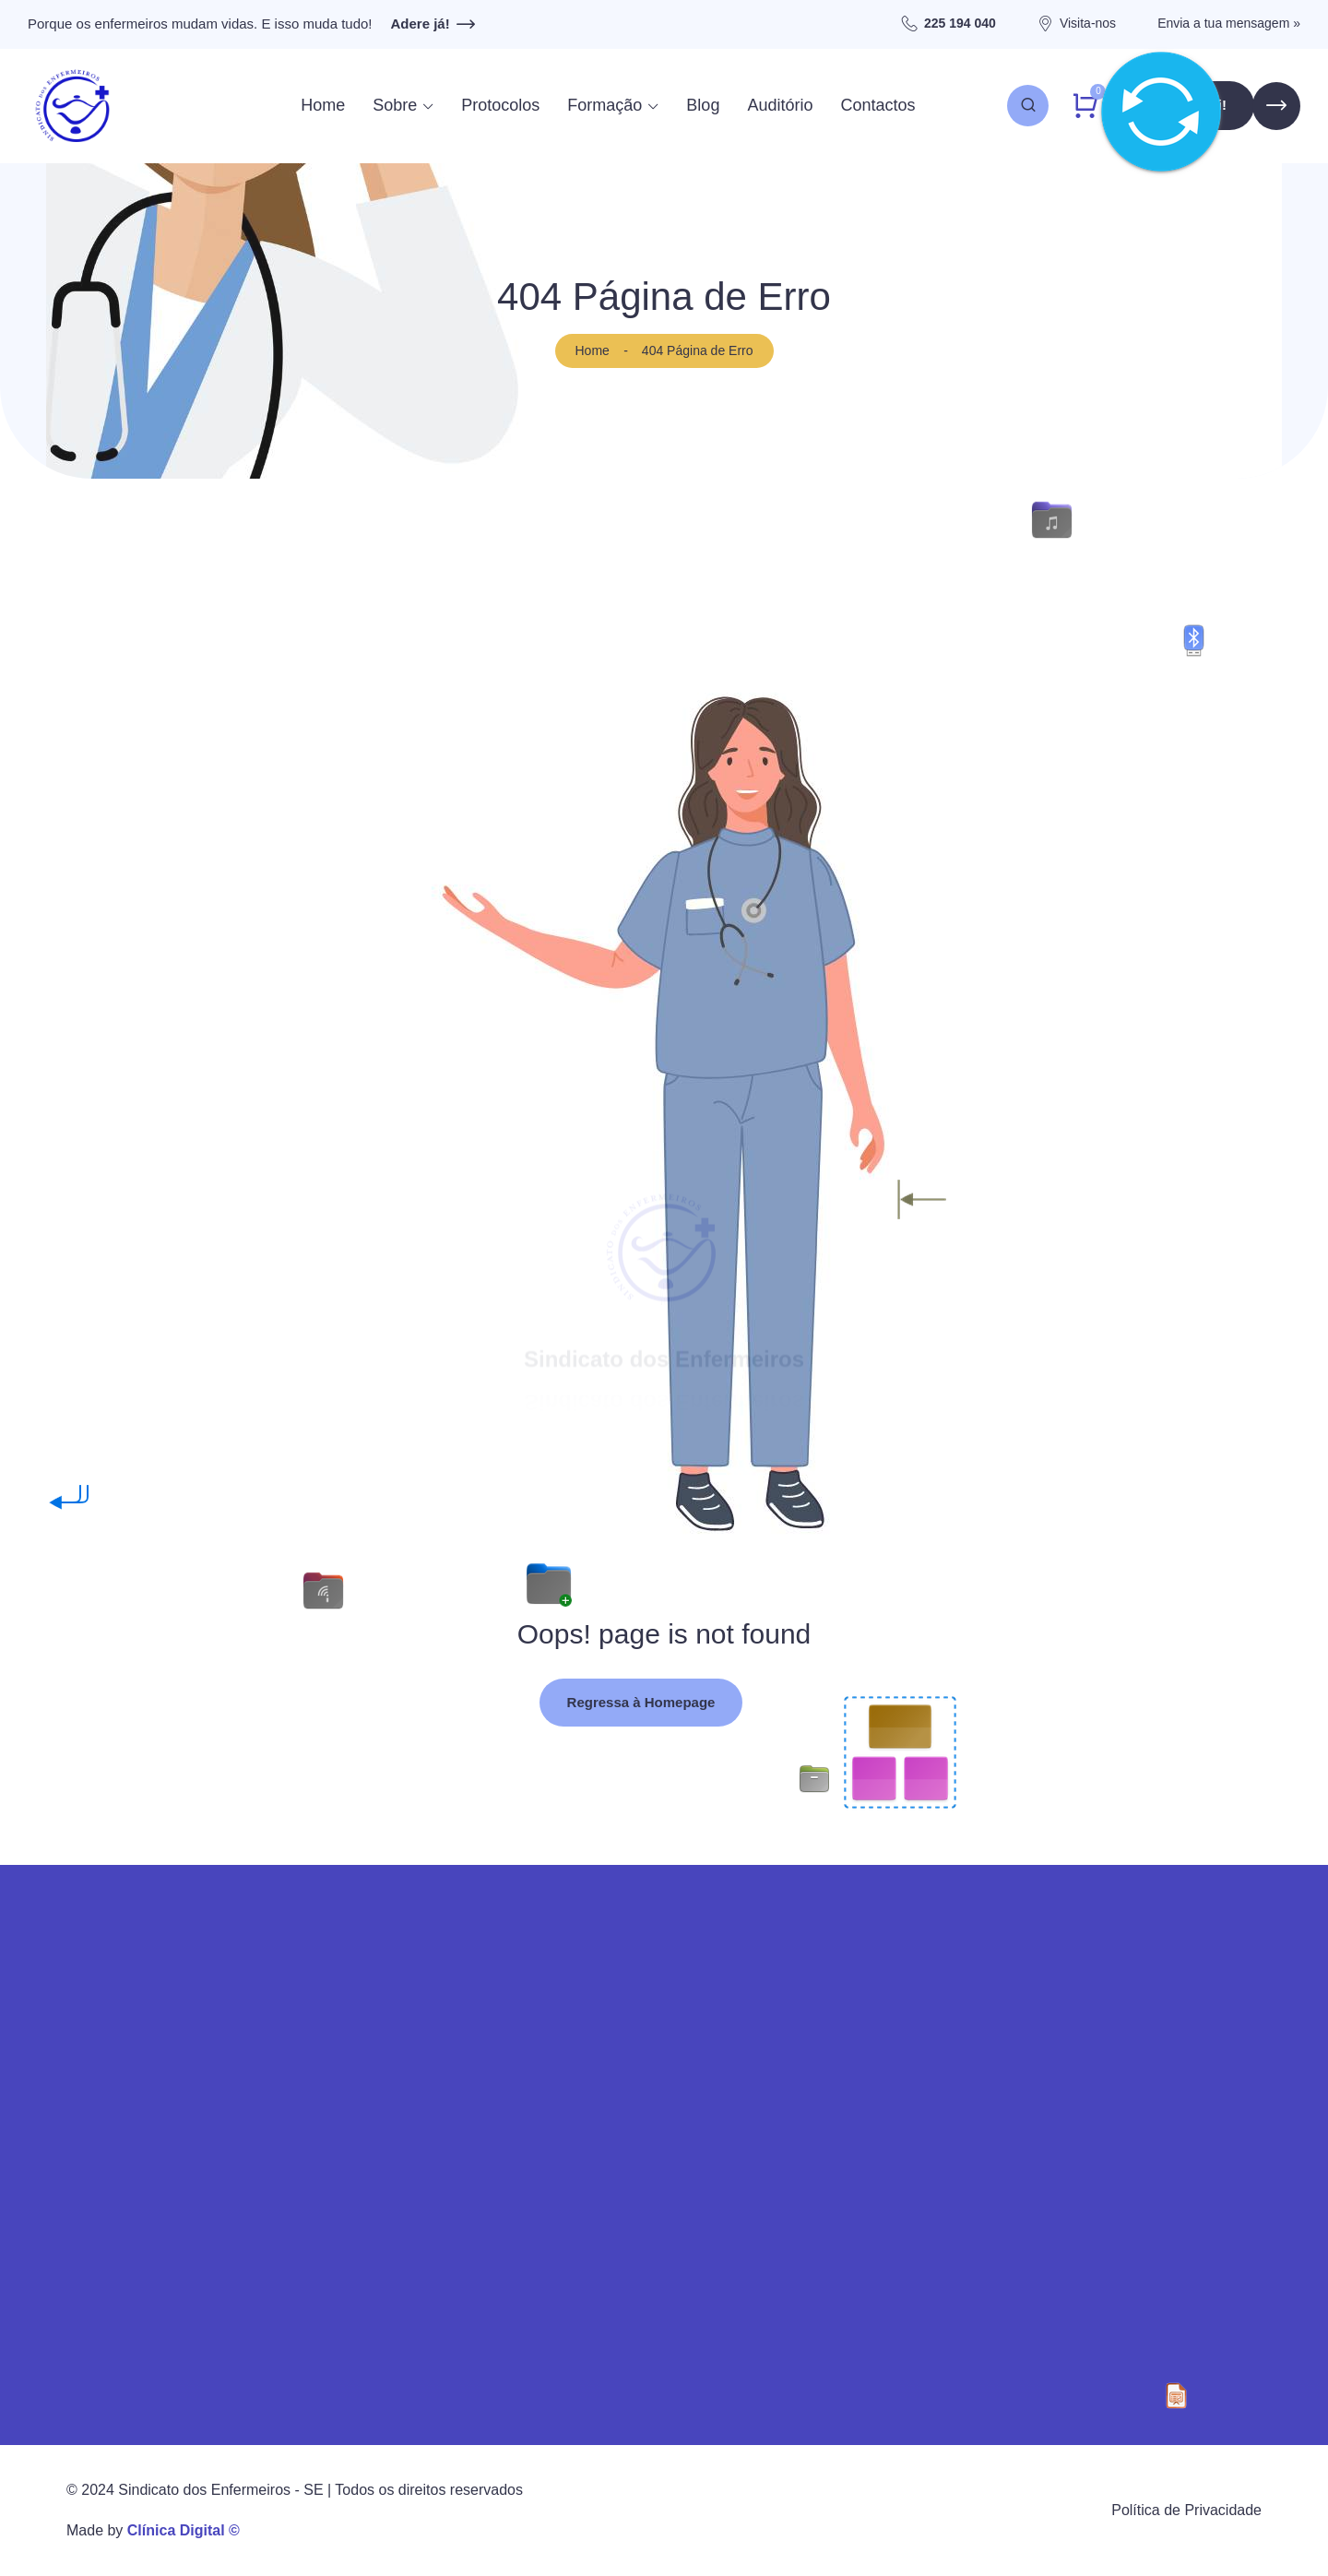  Describe the element at coordinates (323, 1590) in the screenshot. I see `open insync cloud sync folder` at that location.